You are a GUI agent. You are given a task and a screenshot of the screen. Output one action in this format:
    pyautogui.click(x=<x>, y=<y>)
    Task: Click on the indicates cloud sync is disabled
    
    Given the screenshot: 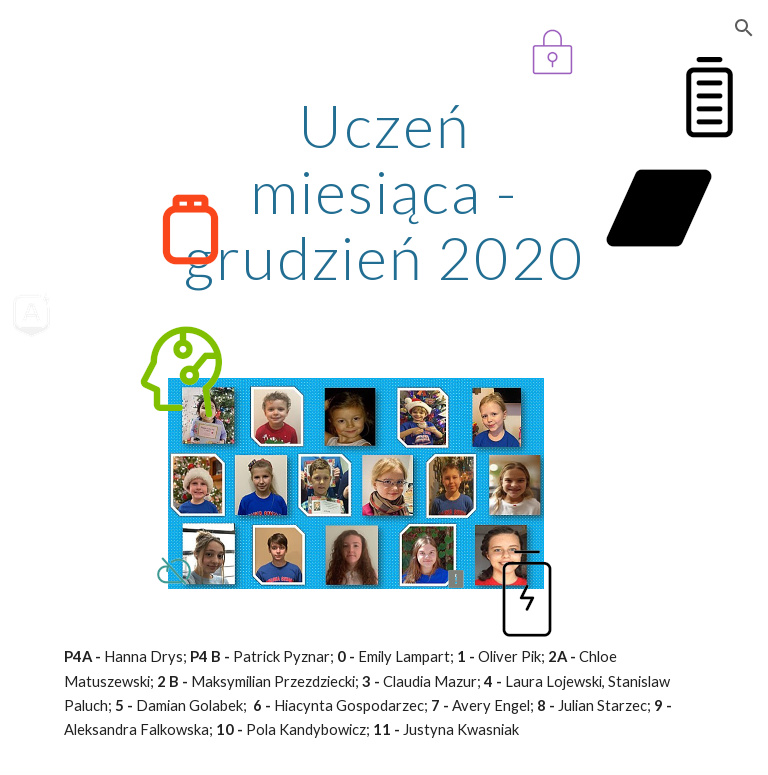 What is the action you would take?
    pyautogui.click(x=174, y=571)
    